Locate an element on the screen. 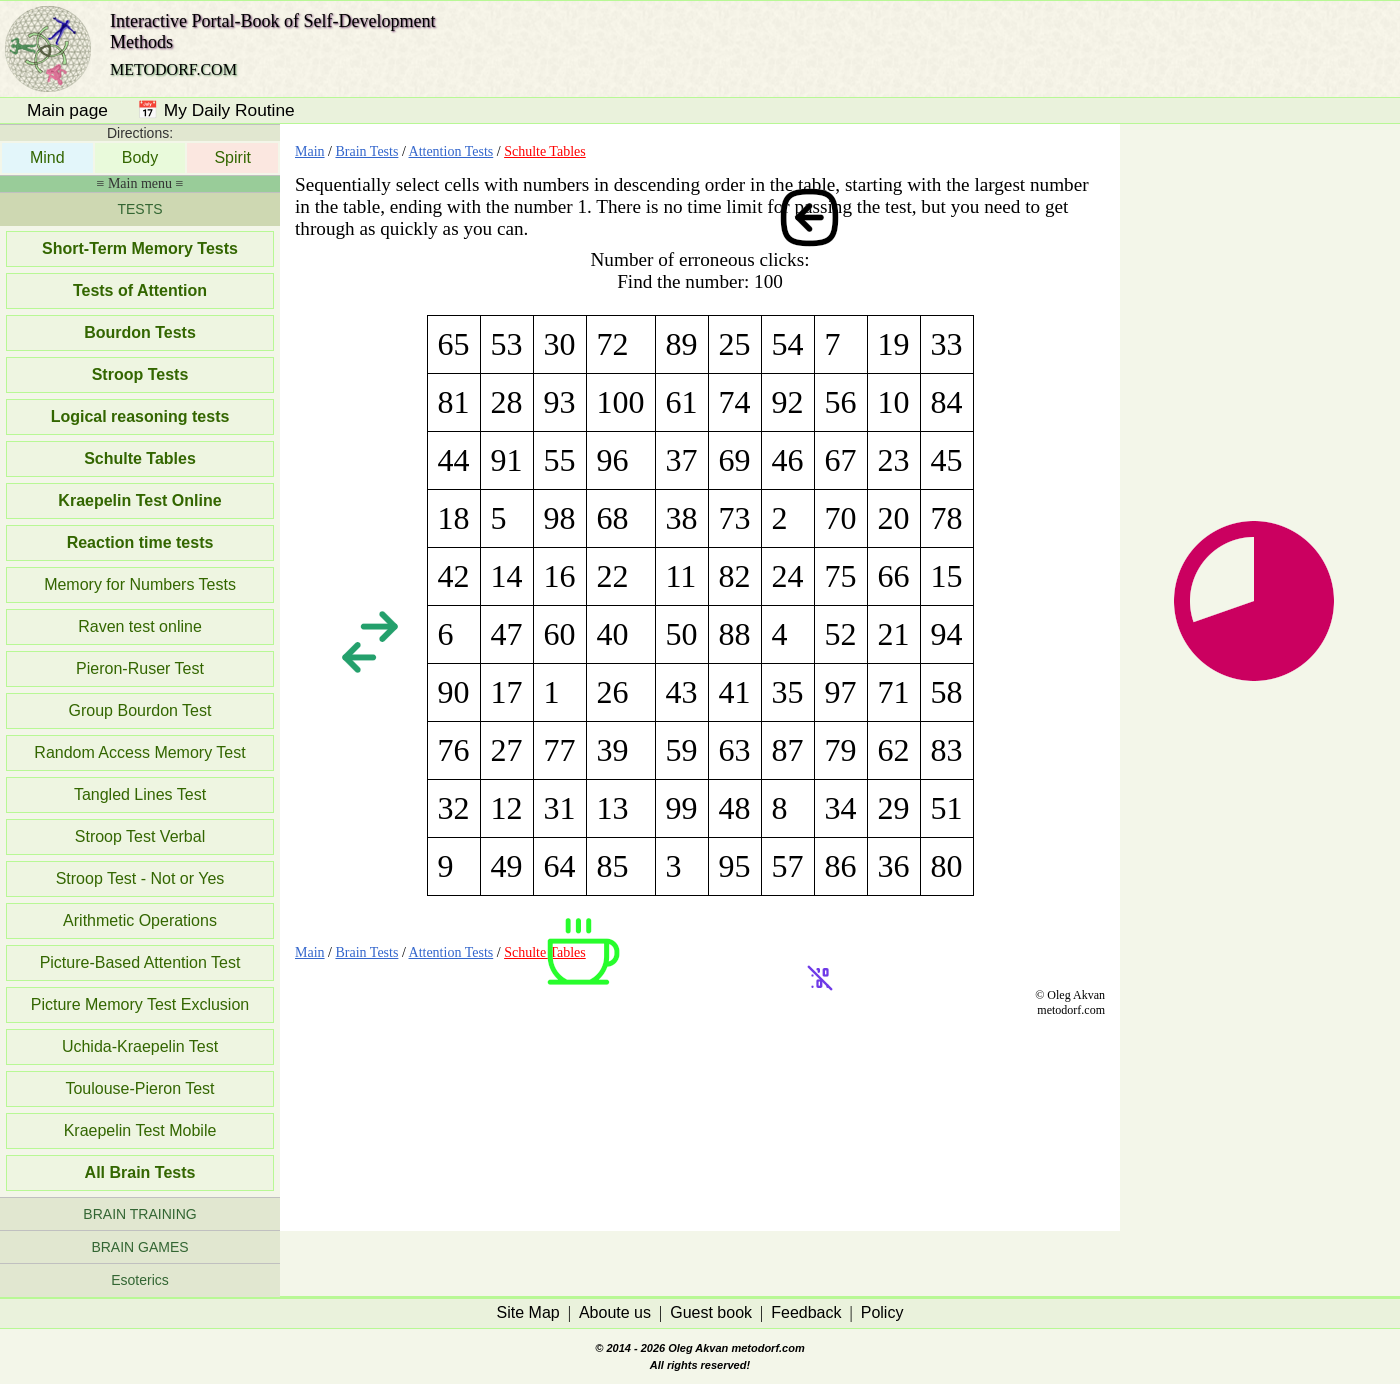 This screenshot has height=1384, width=1400. swap or exchange items is located at coordinates (370, 642).